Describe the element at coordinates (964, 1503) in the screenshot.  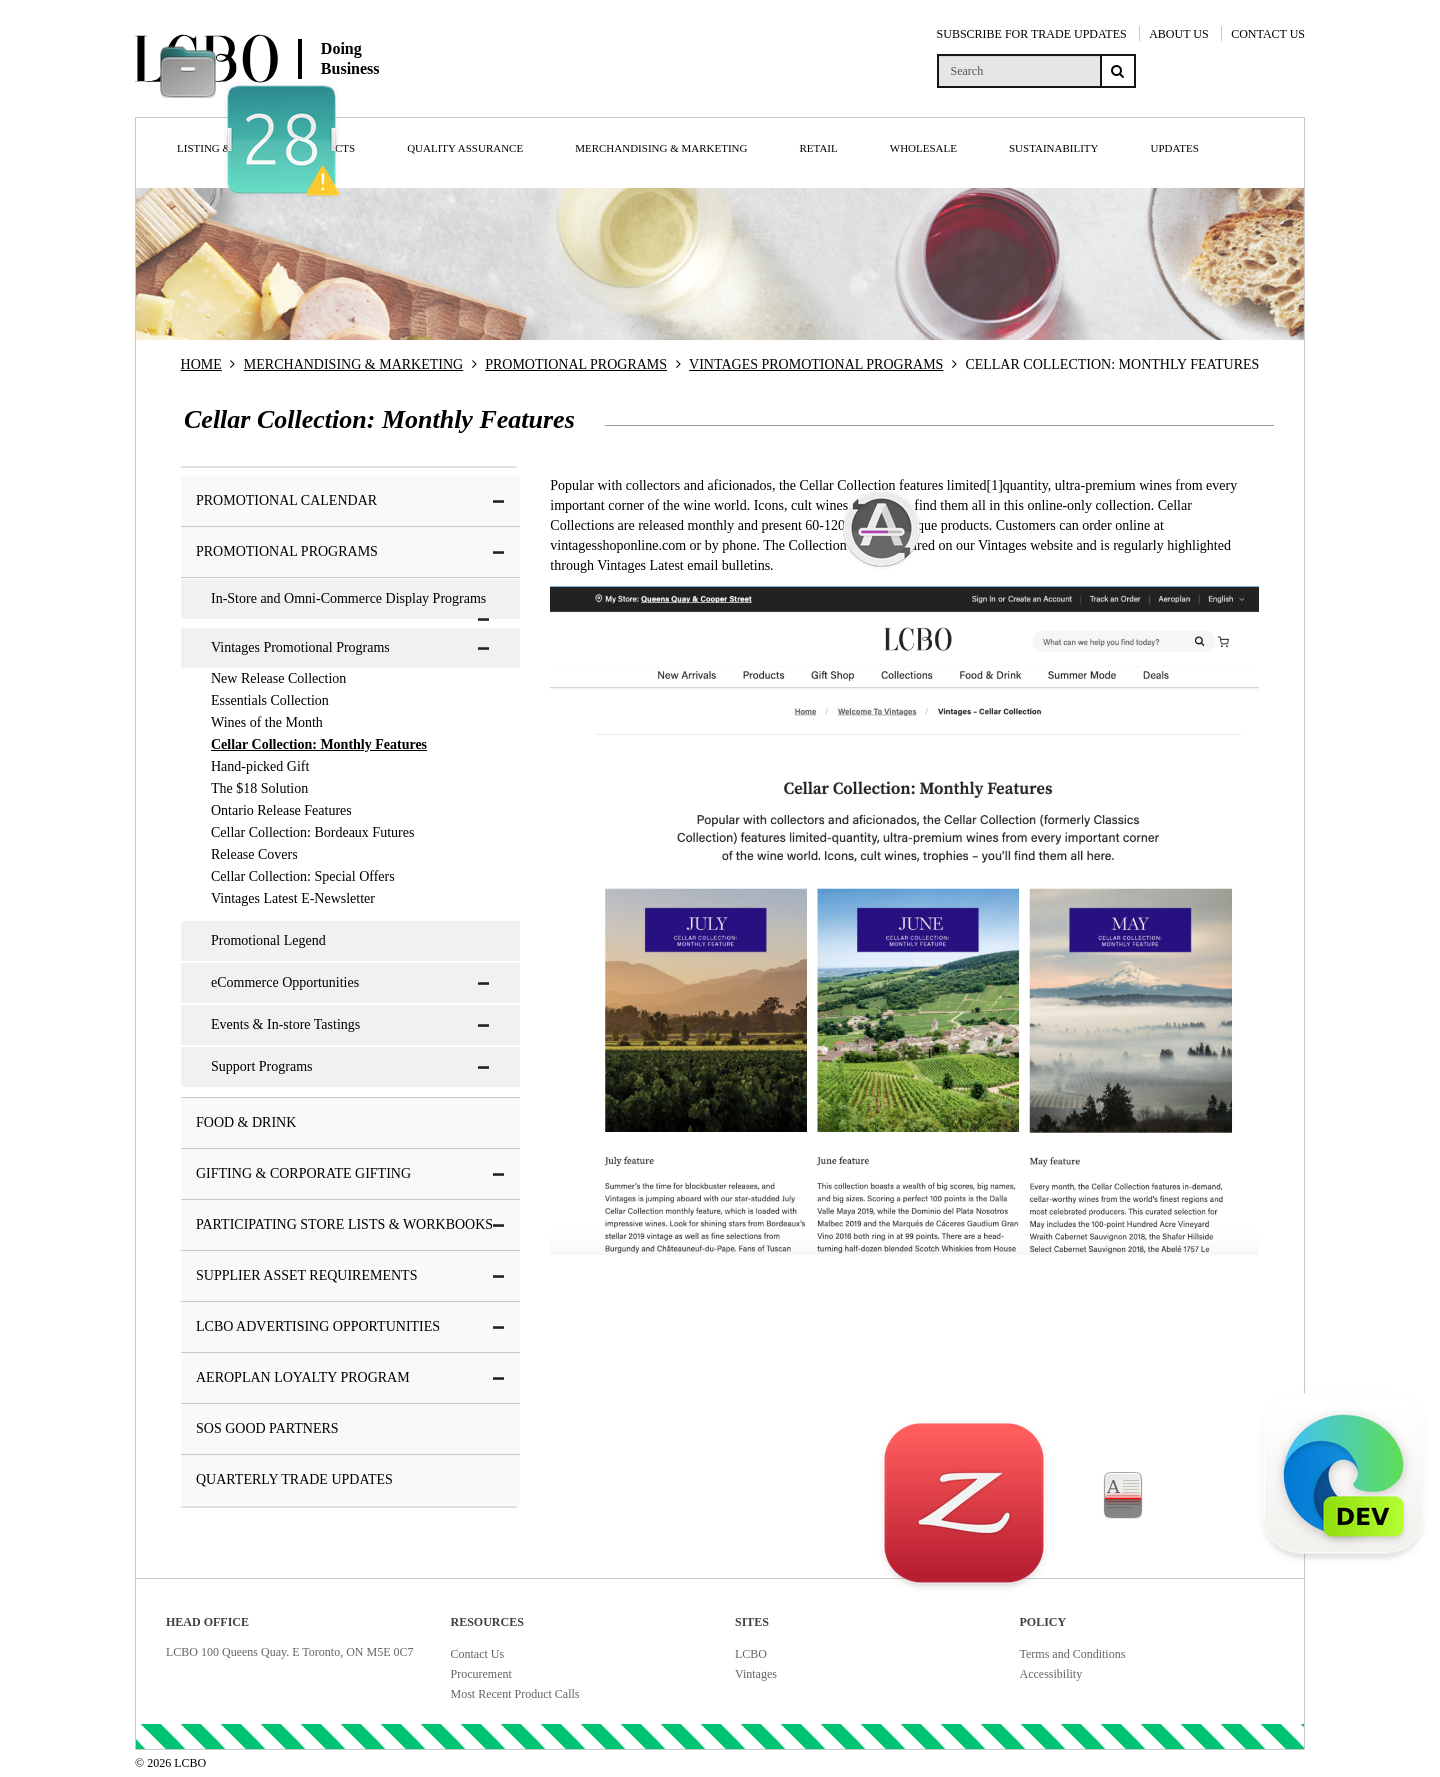
I see `open zeal offline documentation browser` at that location.